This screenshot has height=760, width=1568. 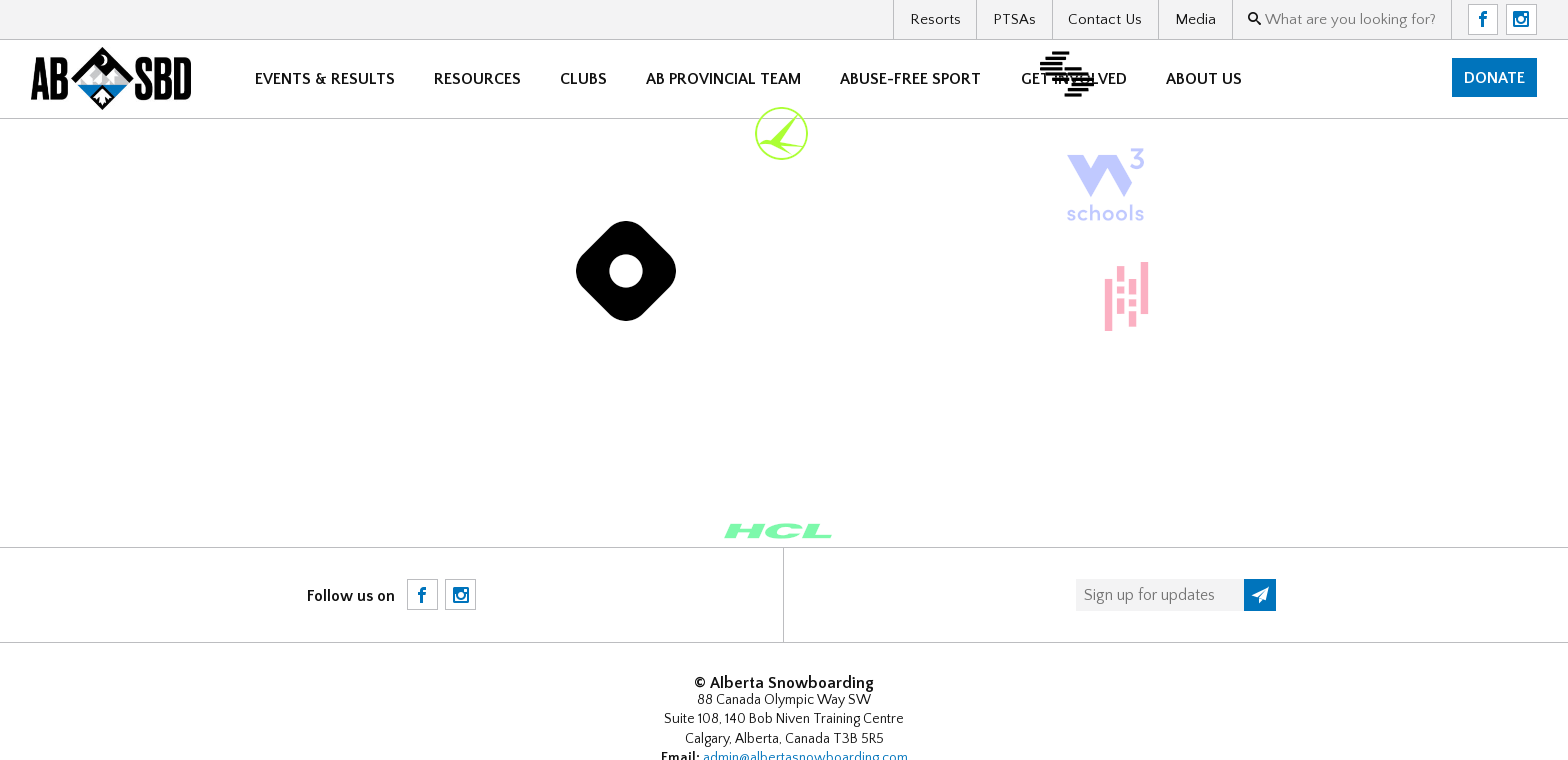 What do you see at coordinates (1105, 184) in the screenshot?
I see `visit W3Schools website` at bounding box center [1105, 184].